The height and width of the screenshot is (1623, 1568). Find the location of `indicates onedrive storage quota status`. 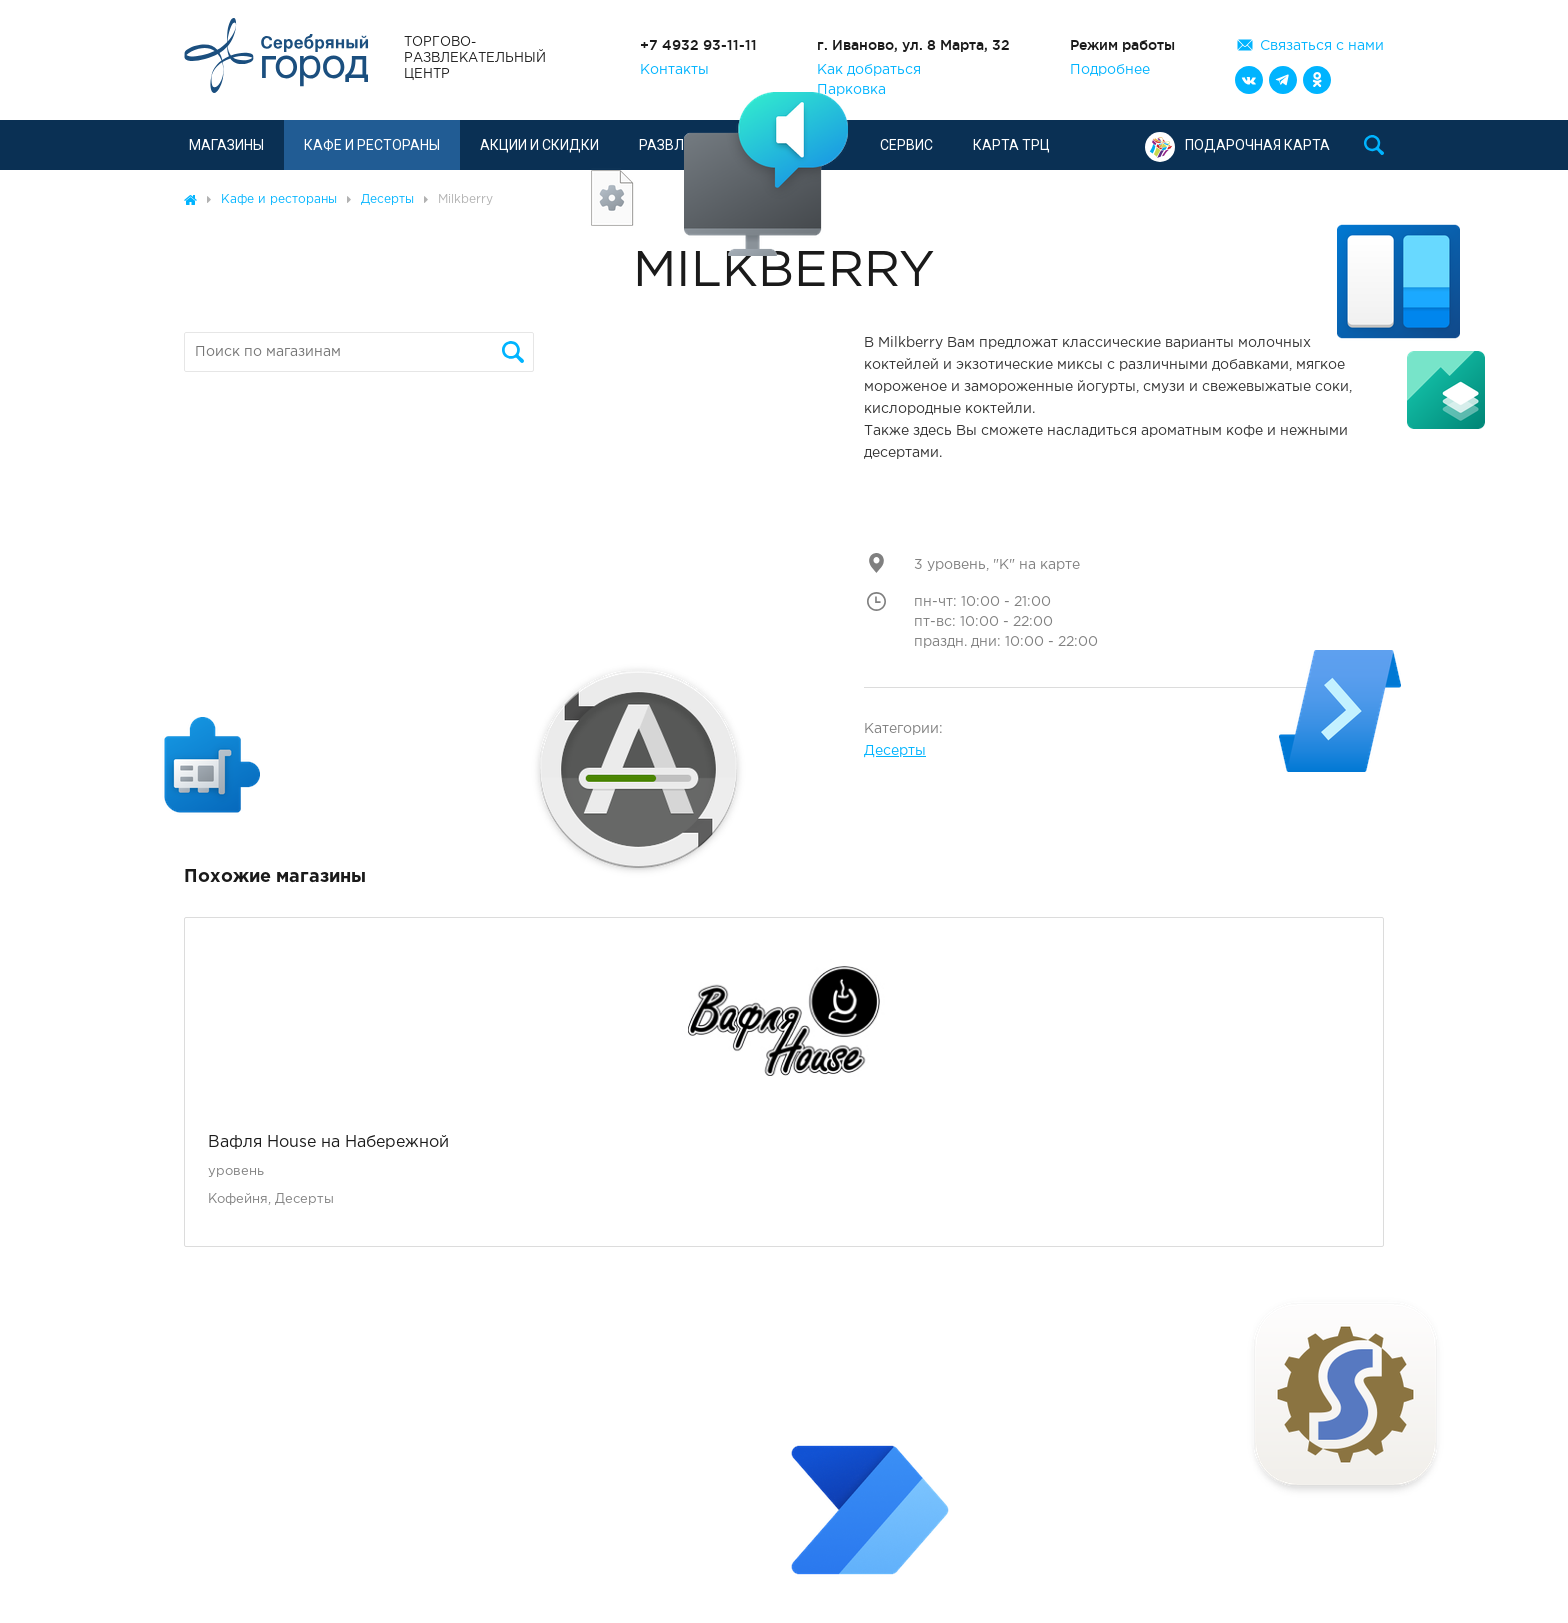

indicates onedrive storage quota status is located at coordinates (1232, 1003).